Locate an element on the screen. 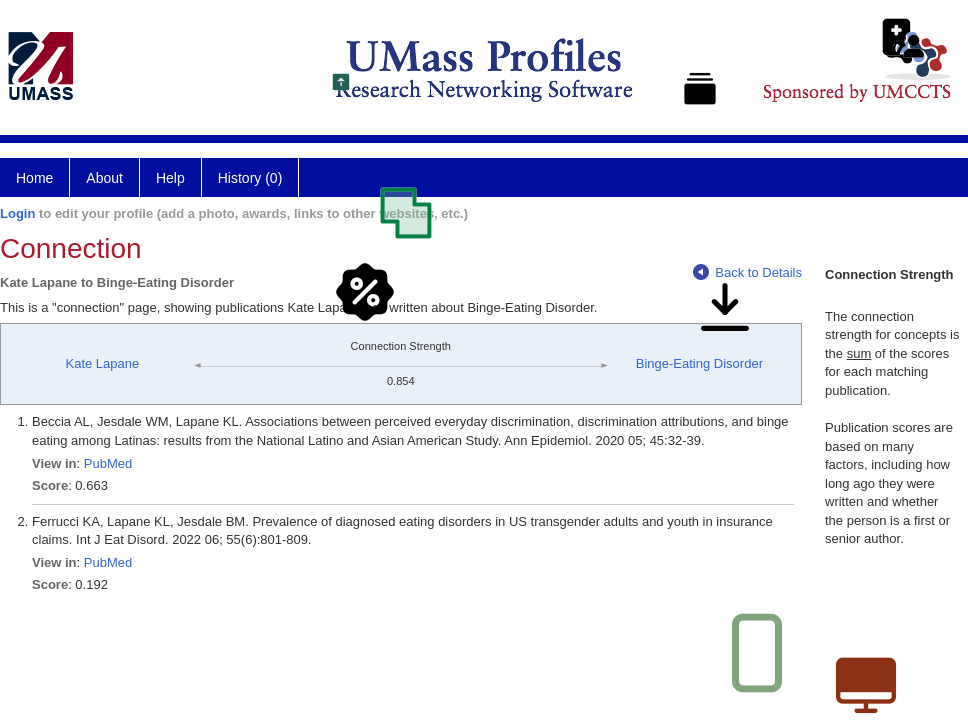 This screenshot has height=720, width=968. merge or combine selected objects is located at coordinates (406, 213).